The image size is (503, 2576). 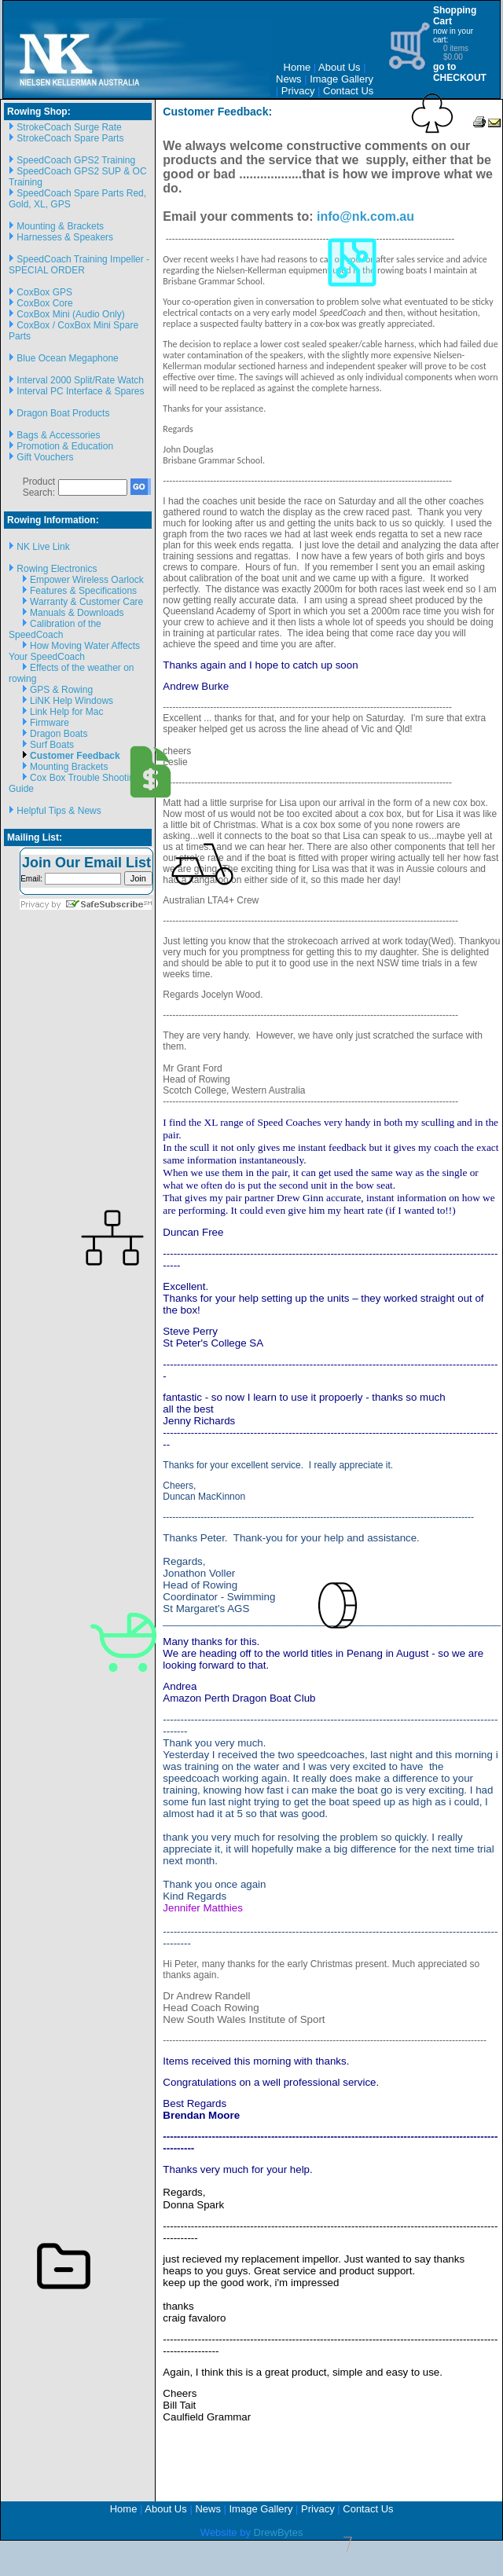 What do you see at coordinates (150, 771) in the screenshot?
I see `view financial document or invoice` at bounding box center [150, 771].